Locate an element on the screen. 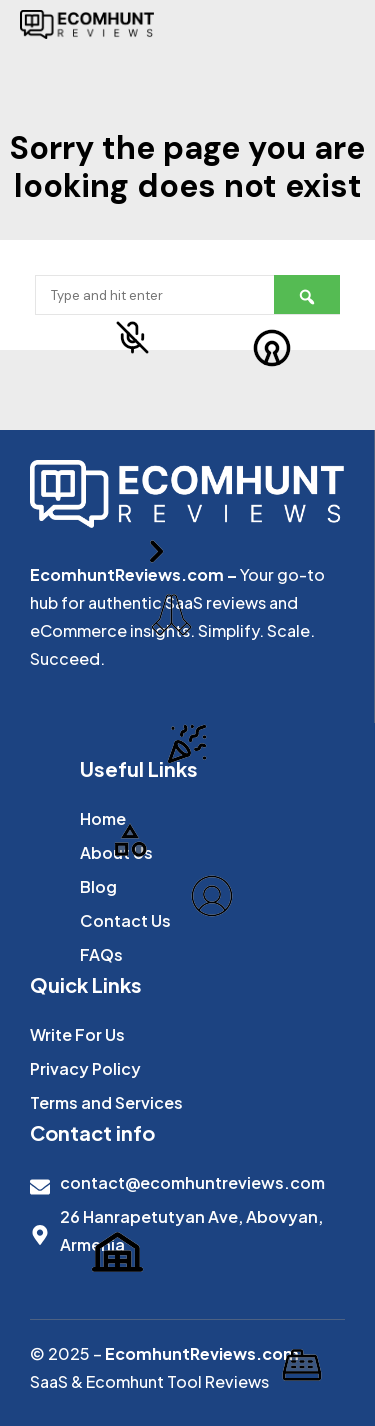 The height and width of the screenshot is (1426, 375). view your profile is located at coordinates (212, 896).